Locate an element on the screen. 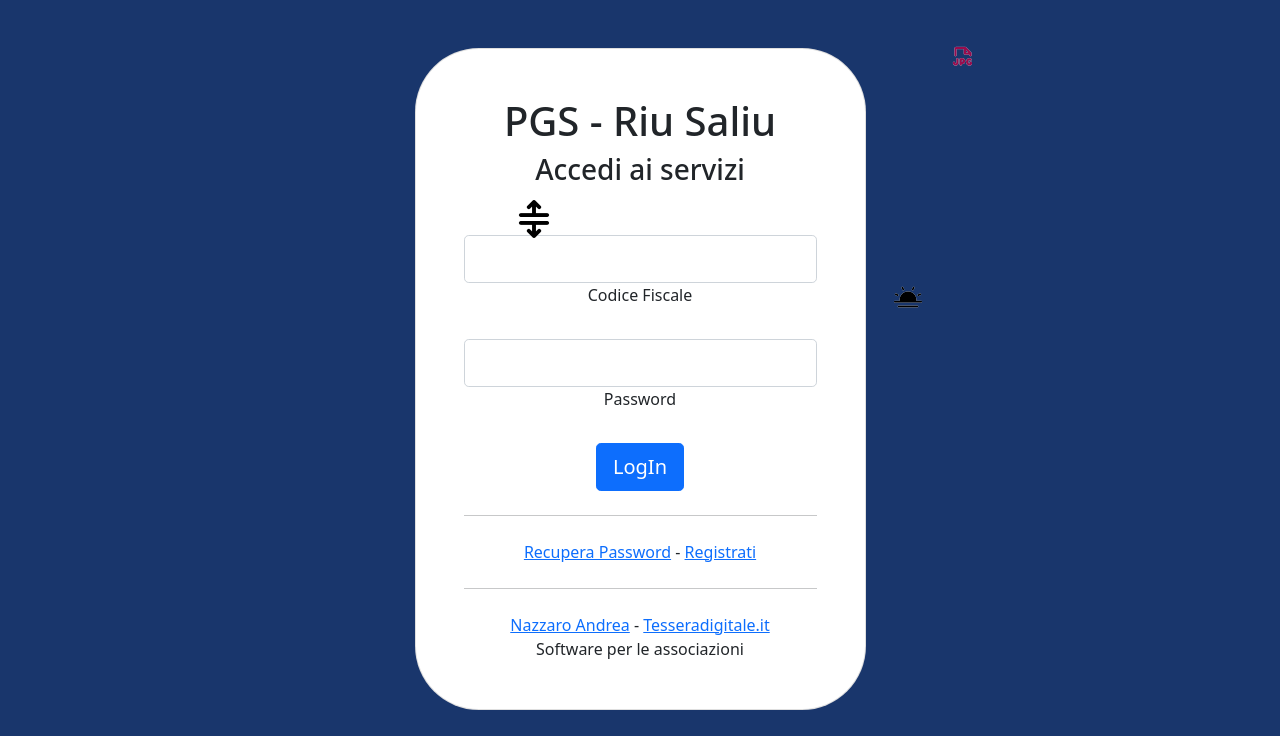 This screenshot has height=736, width=1280. toggle sunrise/sunset display mode is located at coordinates (908, 298).